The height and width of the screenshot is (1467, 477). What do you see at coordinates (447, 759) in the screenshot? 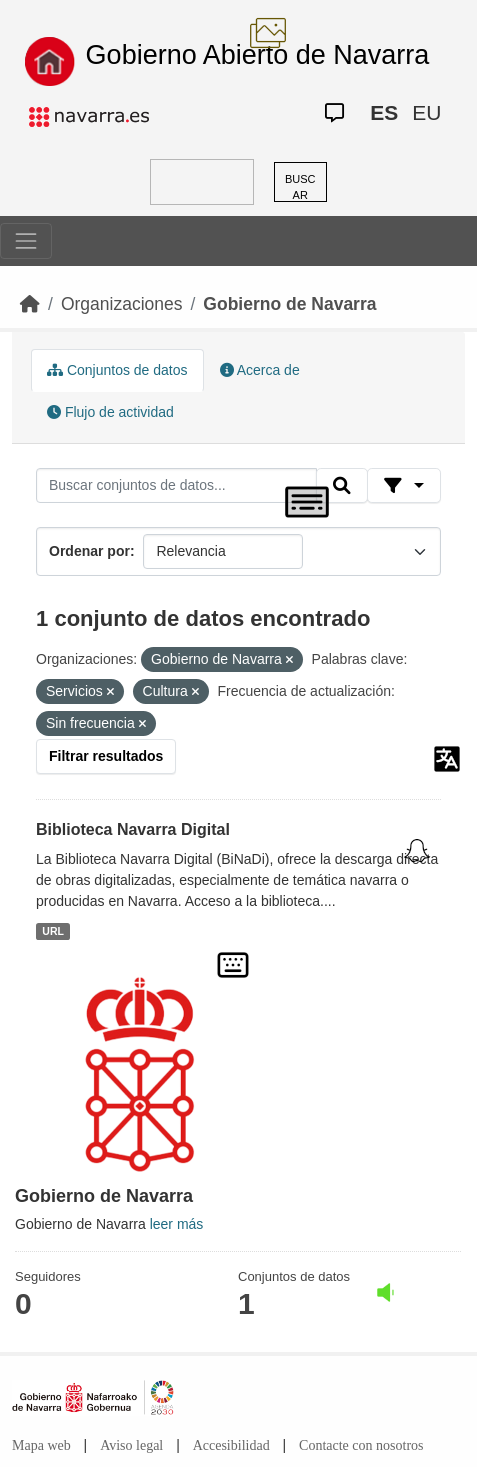
I see `translate text to another language` at bounding box center [447, 759].